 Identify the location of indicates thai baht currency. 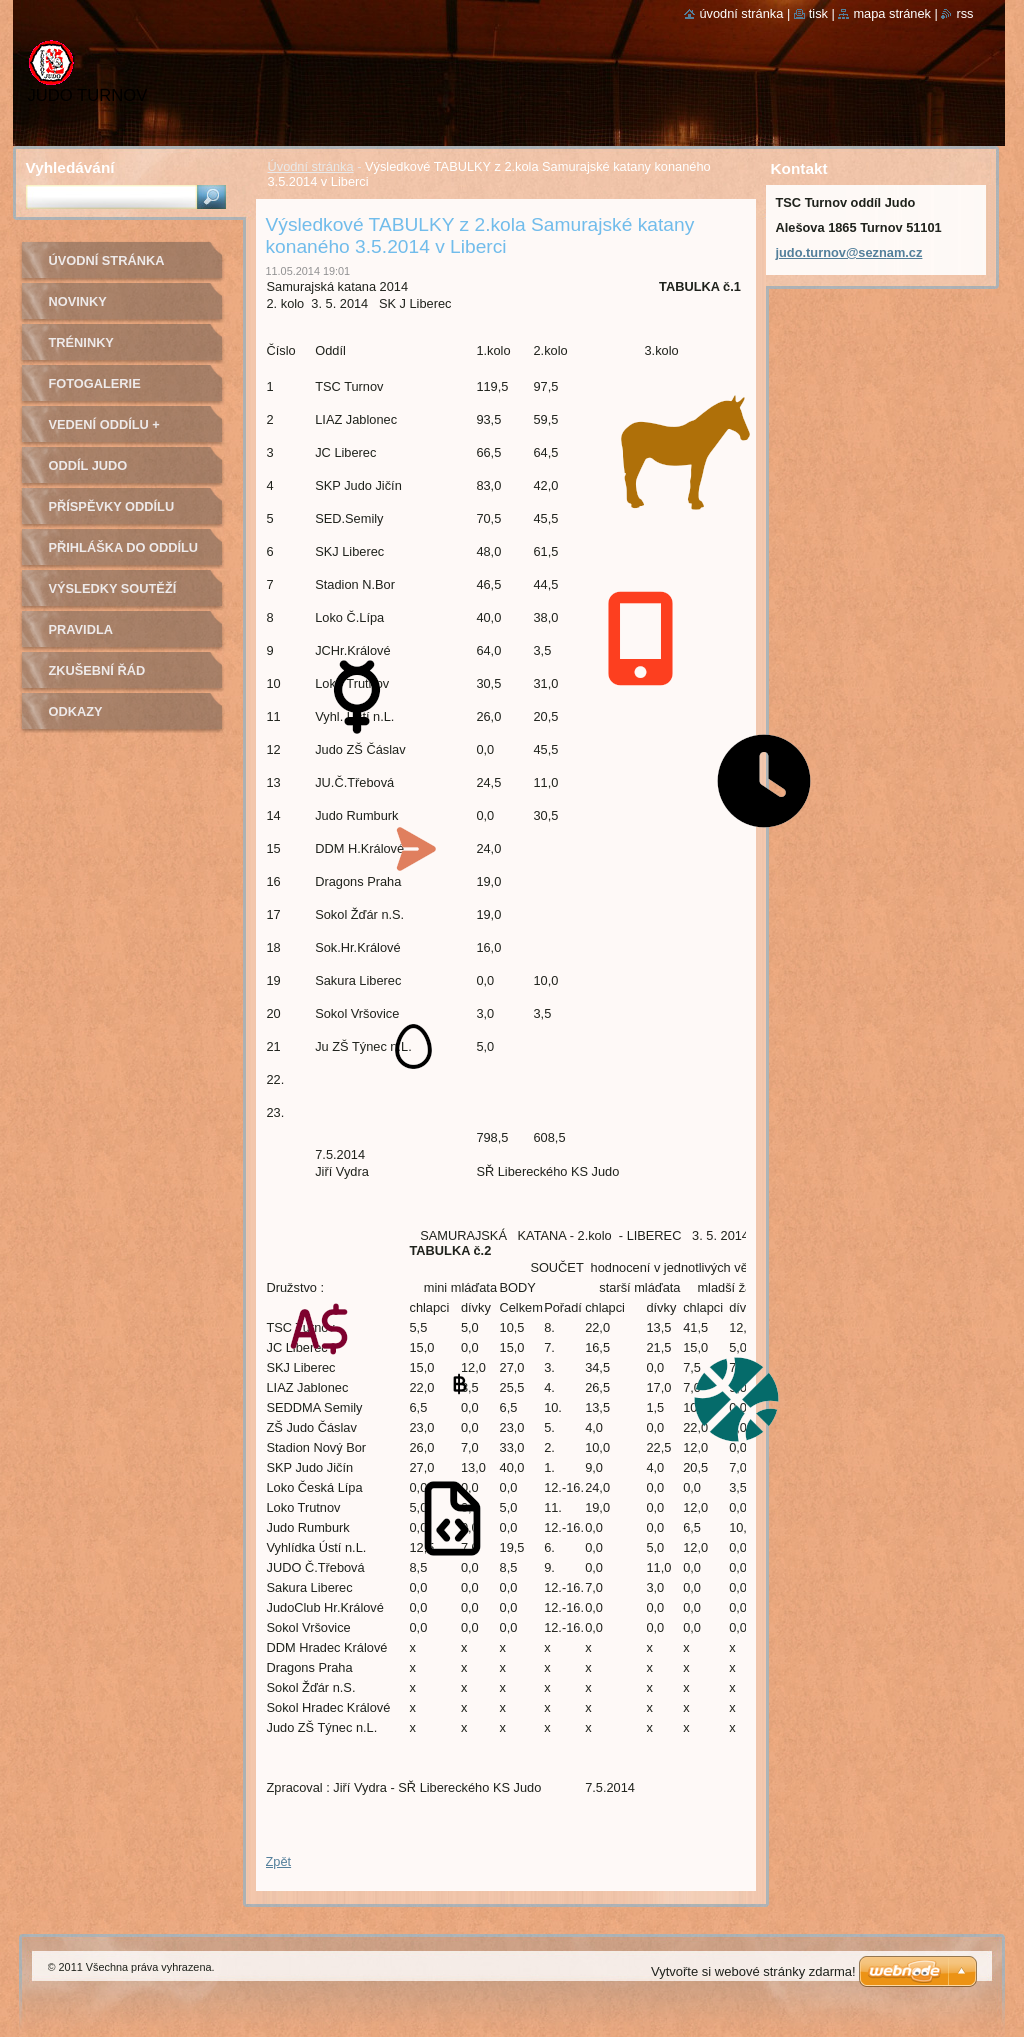
(460, 1384).